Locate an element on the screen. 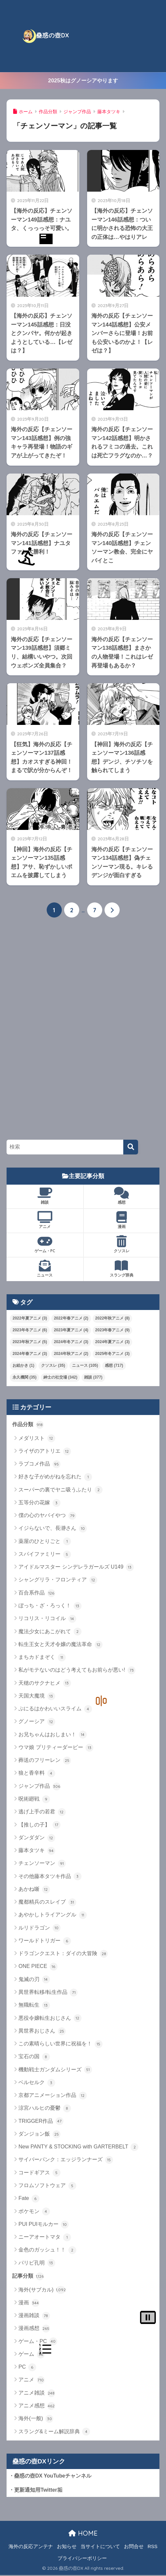 The width and height of the screenshot is (166, 2576). access snowboarding or winter sports content is located at coordinates (26, 556).